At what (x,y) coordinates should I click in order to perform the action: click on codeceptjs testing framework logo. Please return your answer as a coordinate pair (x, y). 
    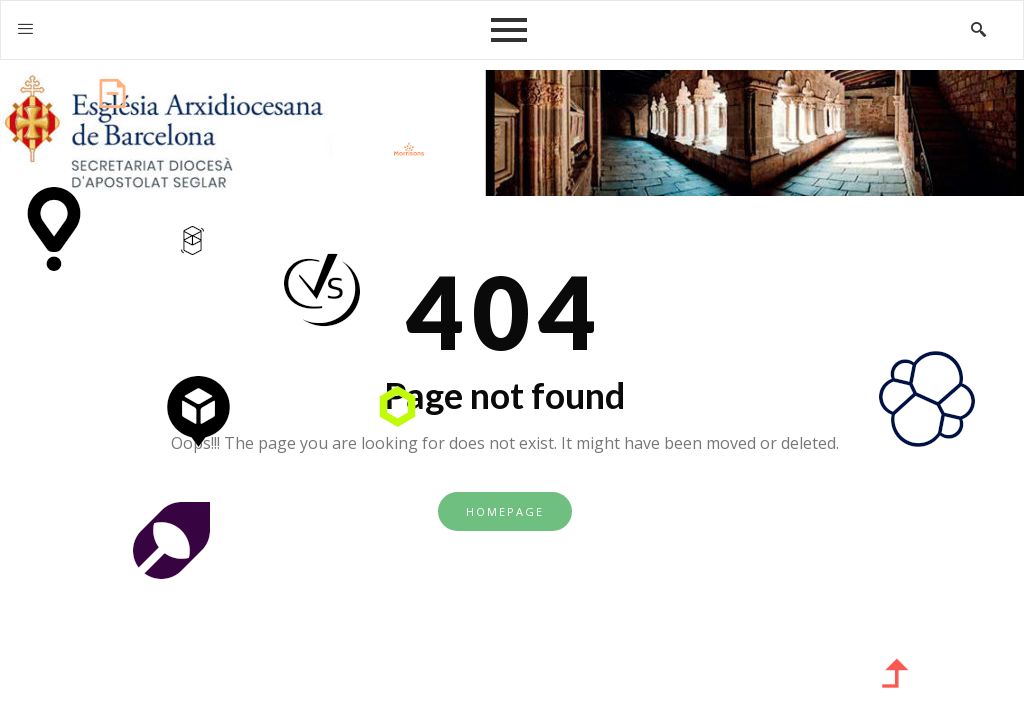
    Looking at the image, I should click on (322, 290).